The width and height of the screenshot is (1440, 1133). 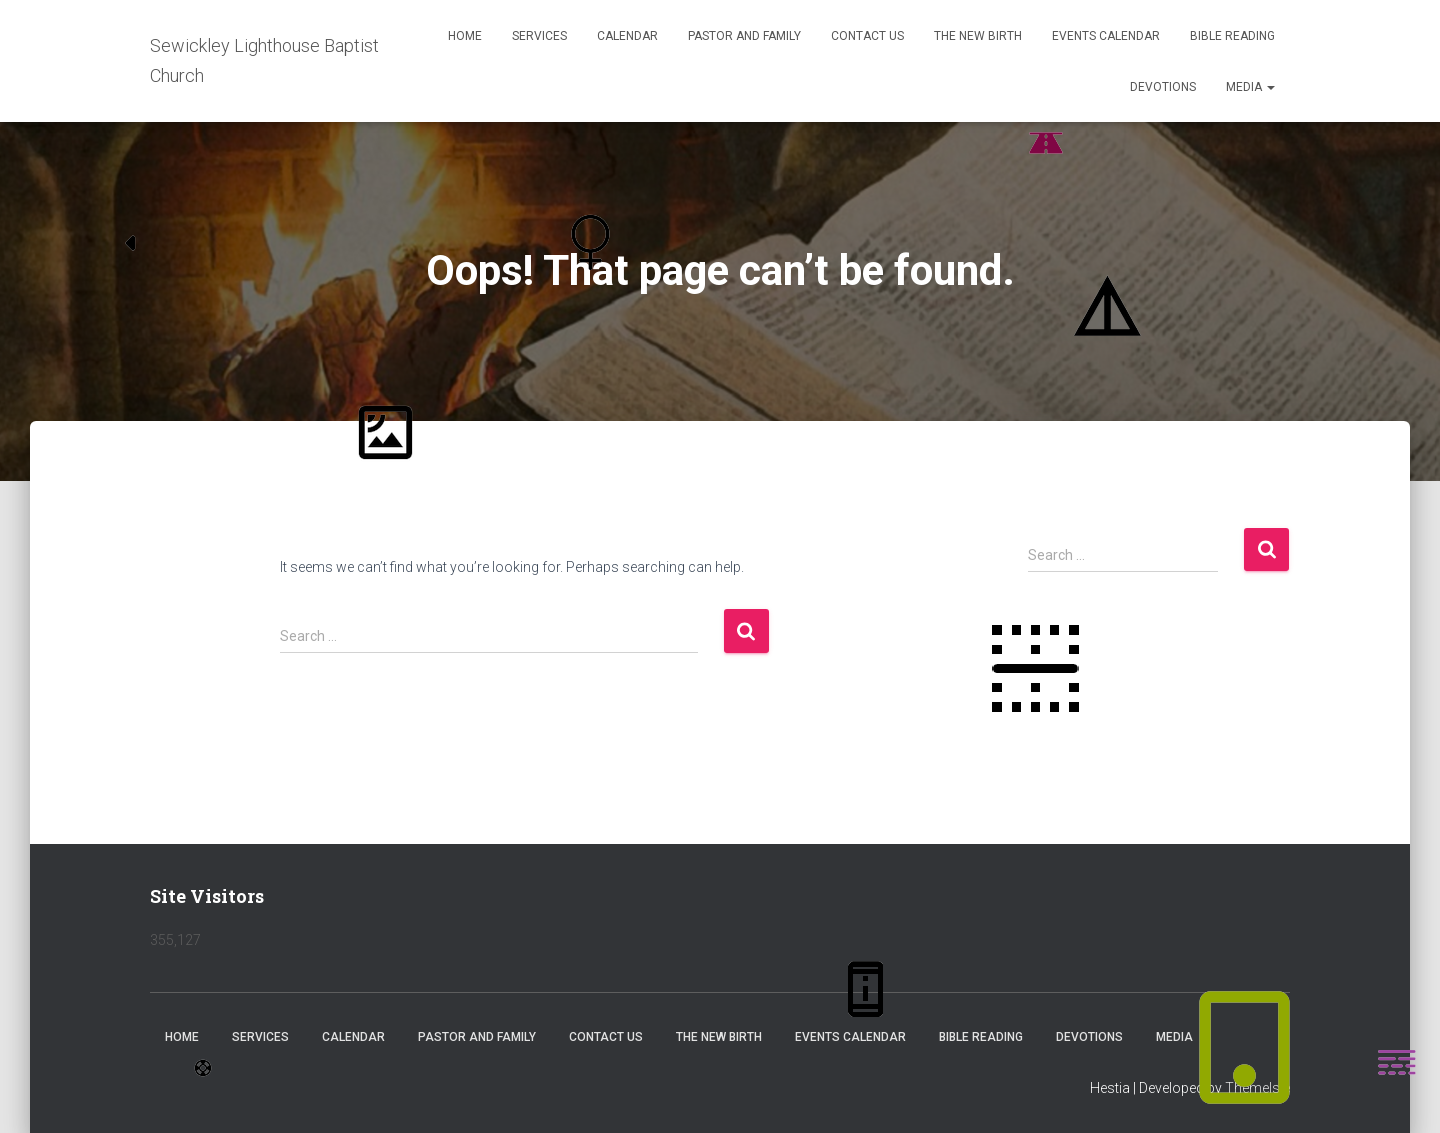 What do you see at coordinates (1397, 1063) in the screenshot?
I see `apply a gradient effect to selected element` at bounding box center [1397, 1063].